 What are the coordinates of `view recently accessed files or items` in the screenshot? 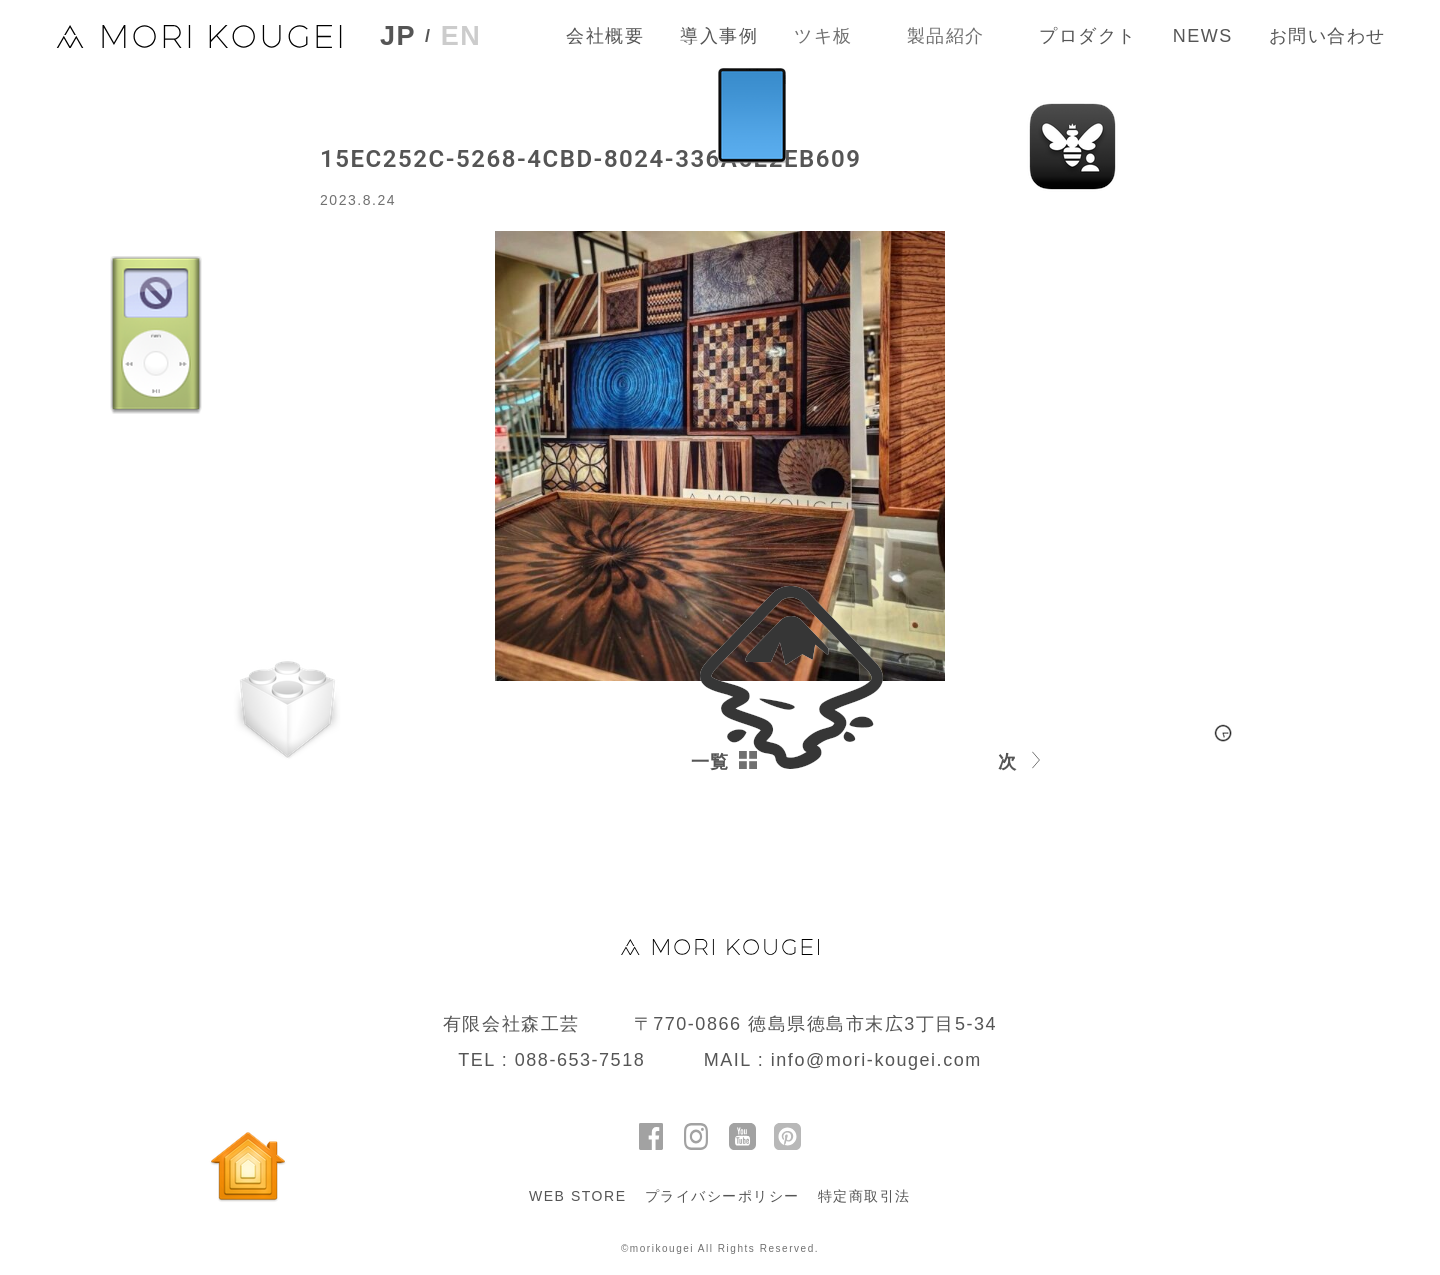 It's located at (1222, 732).